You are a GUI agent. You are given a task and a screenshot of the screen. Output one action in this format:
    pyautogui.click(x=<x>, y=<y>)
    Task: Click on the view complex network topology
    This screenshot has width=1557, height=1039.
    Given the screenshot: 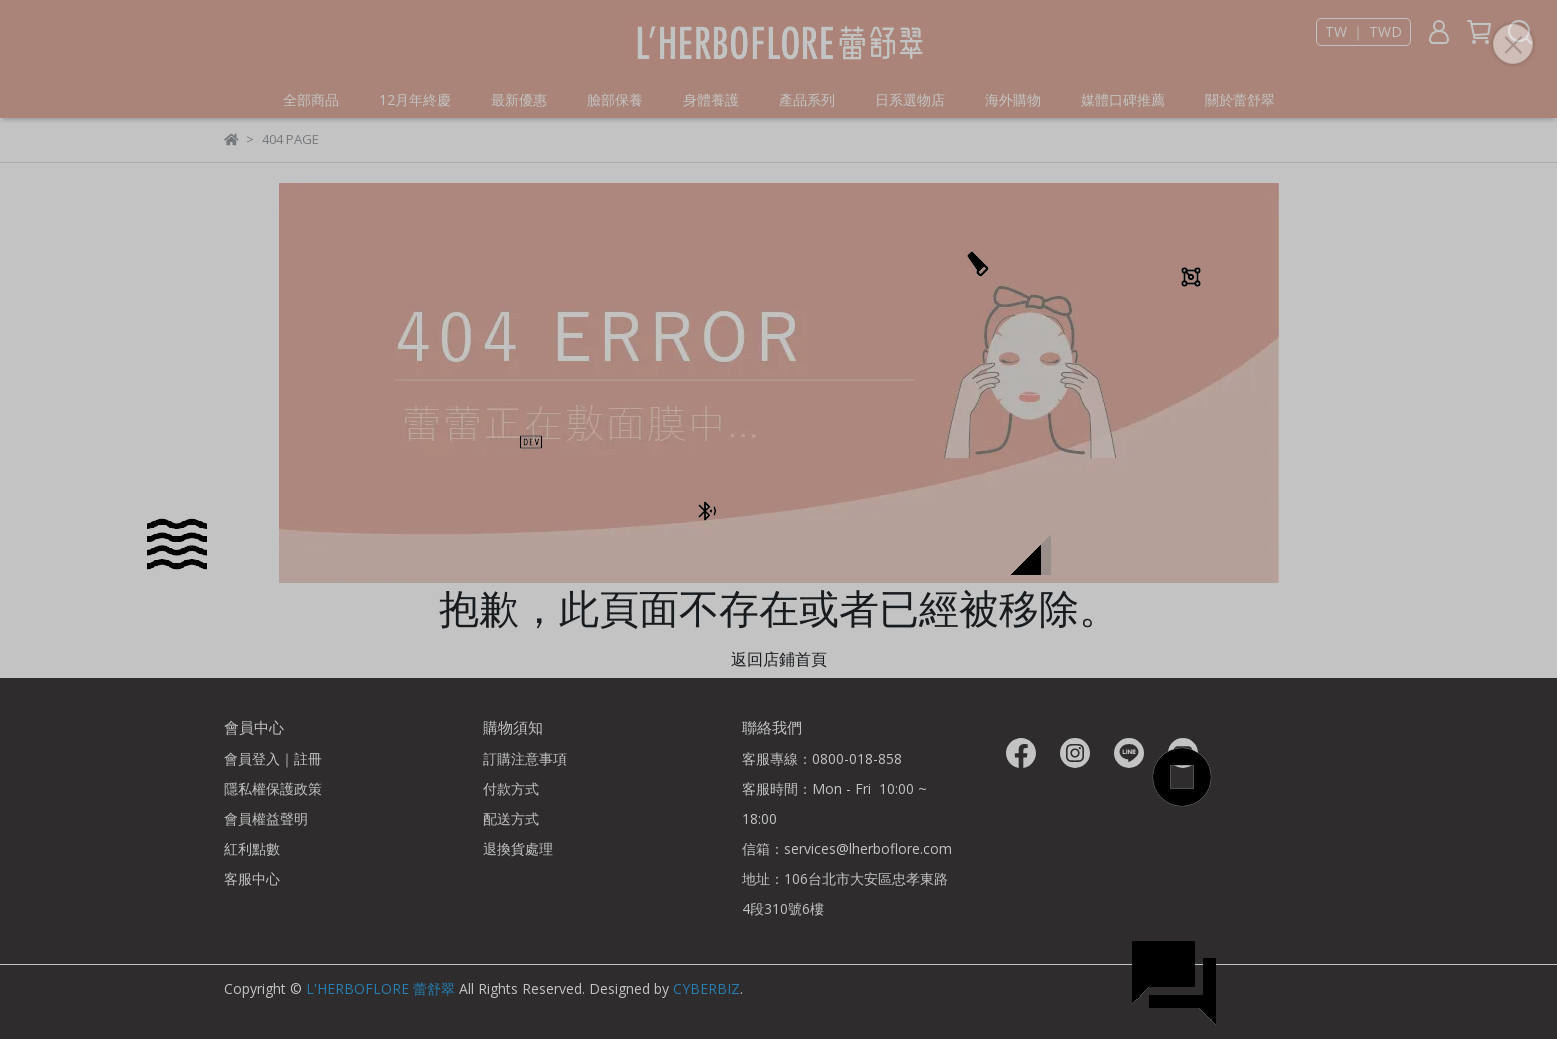 What is the action you would take?
    pyautogui.click(x=1191, y=277)
    